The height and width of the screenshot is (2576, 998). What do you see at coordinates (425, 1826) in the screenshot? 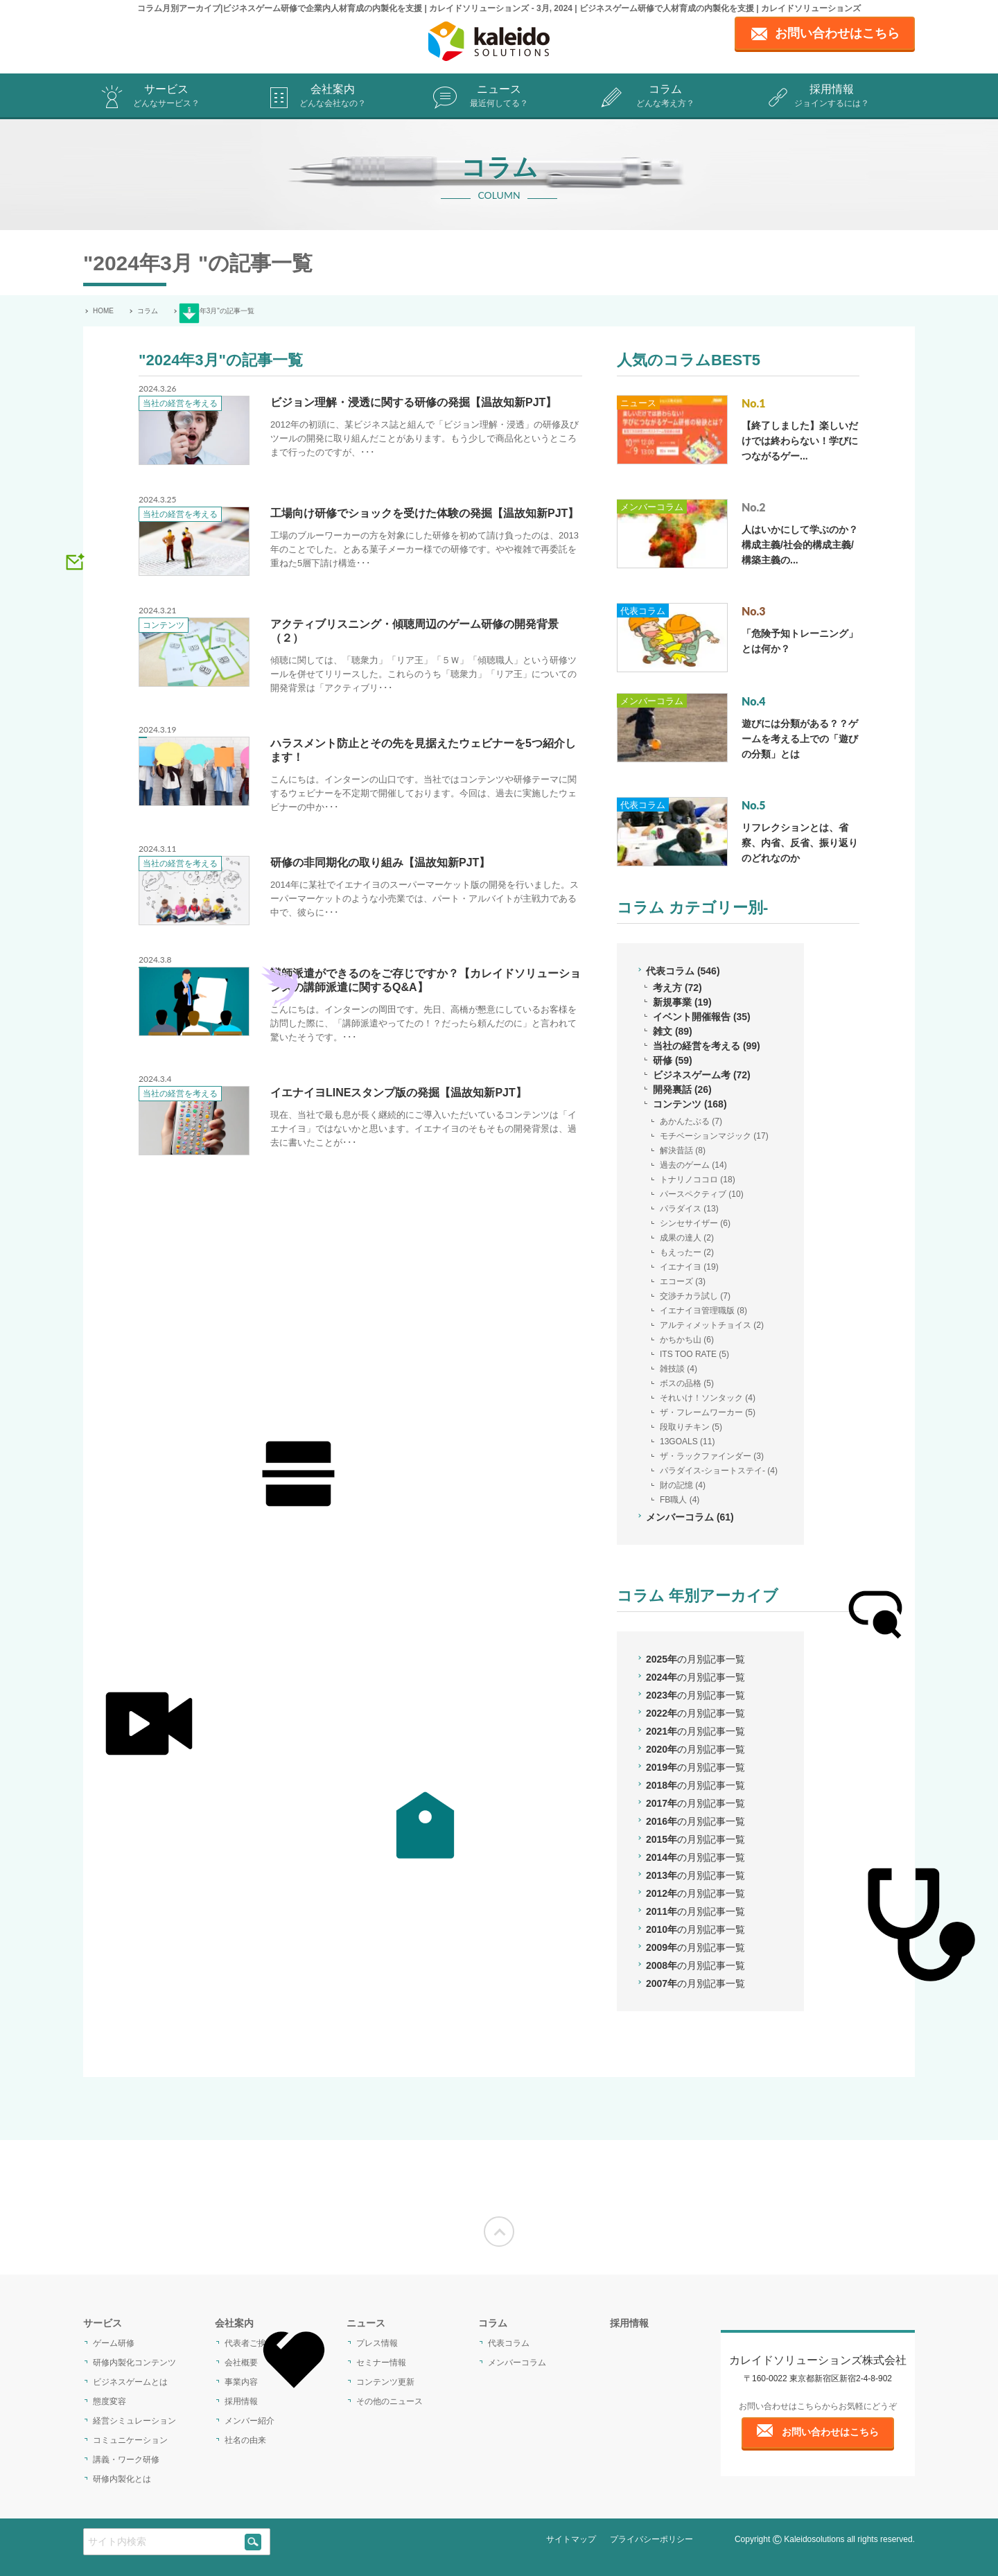
I see `navigate to home screen` at bounding box center [425, 1826].